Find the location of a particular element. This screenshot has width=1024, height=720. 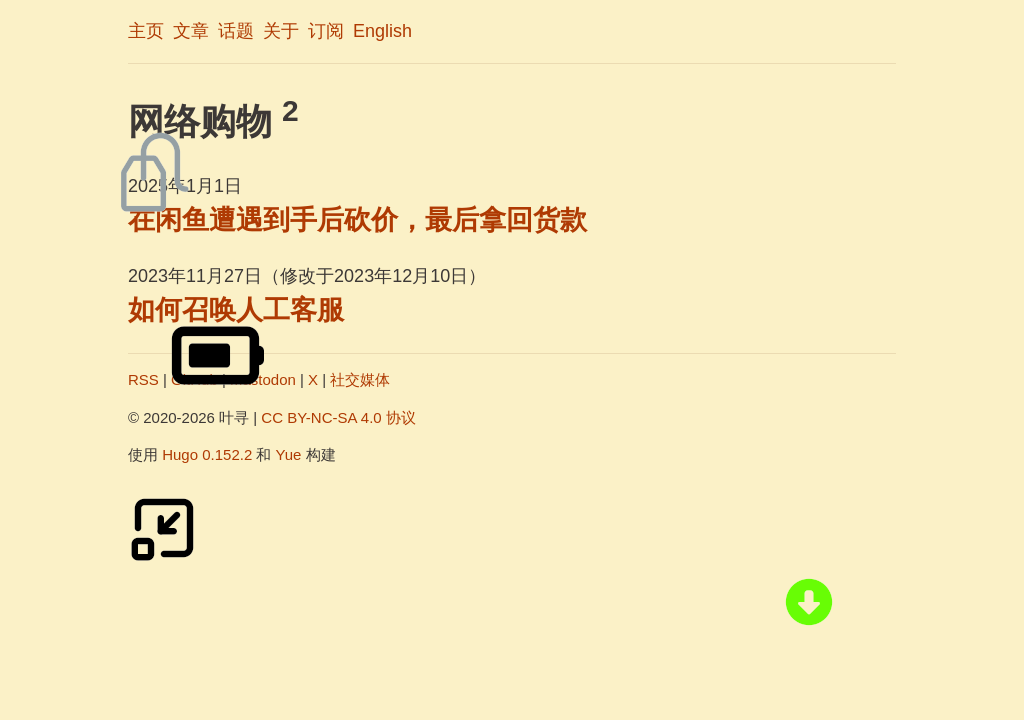

download a file or content is located at coordinates (809, 602).